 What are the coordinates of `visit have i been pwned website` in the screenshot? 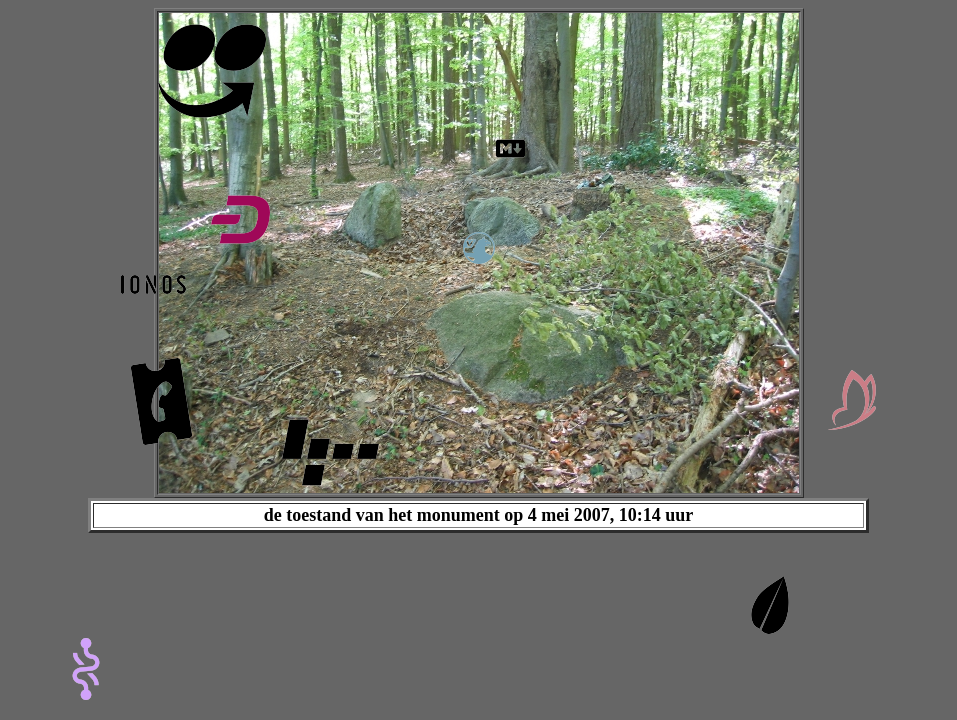 It's located at (330, 452).